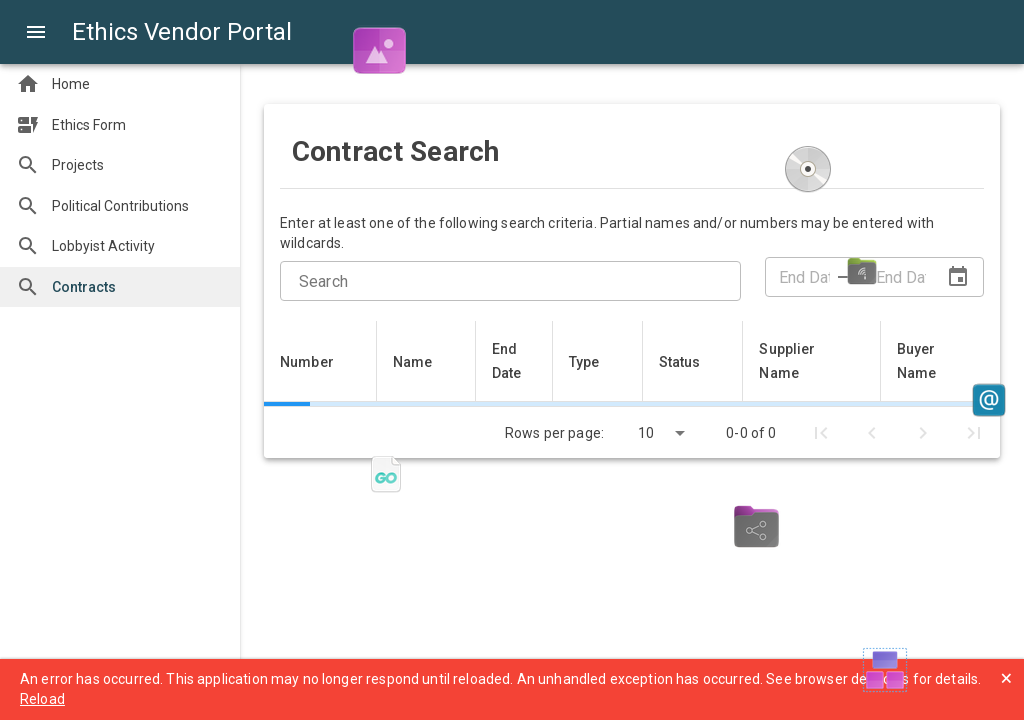 Image resolution: width=1024 pixels, height=720 pixels. Describe the element at coordinates (386, 474) in the screenshot. I see `a Go programming language source file` at that location.